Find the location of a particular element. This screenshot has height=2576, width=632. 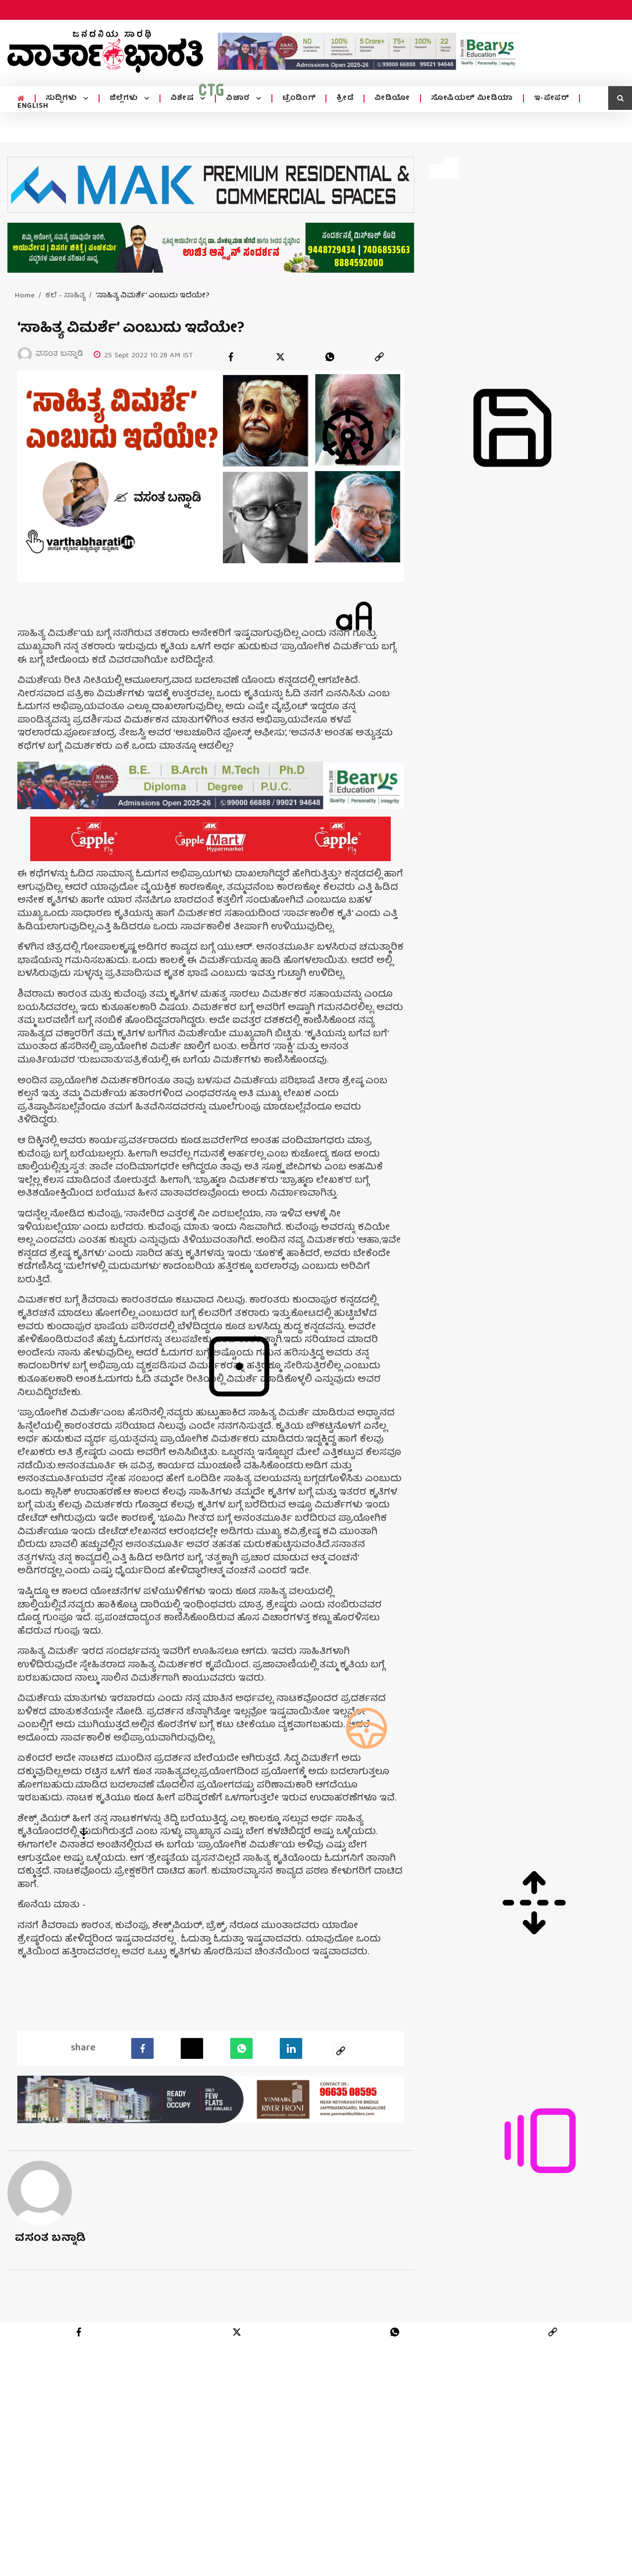

save current file or document is located at coordinates (512, 428).